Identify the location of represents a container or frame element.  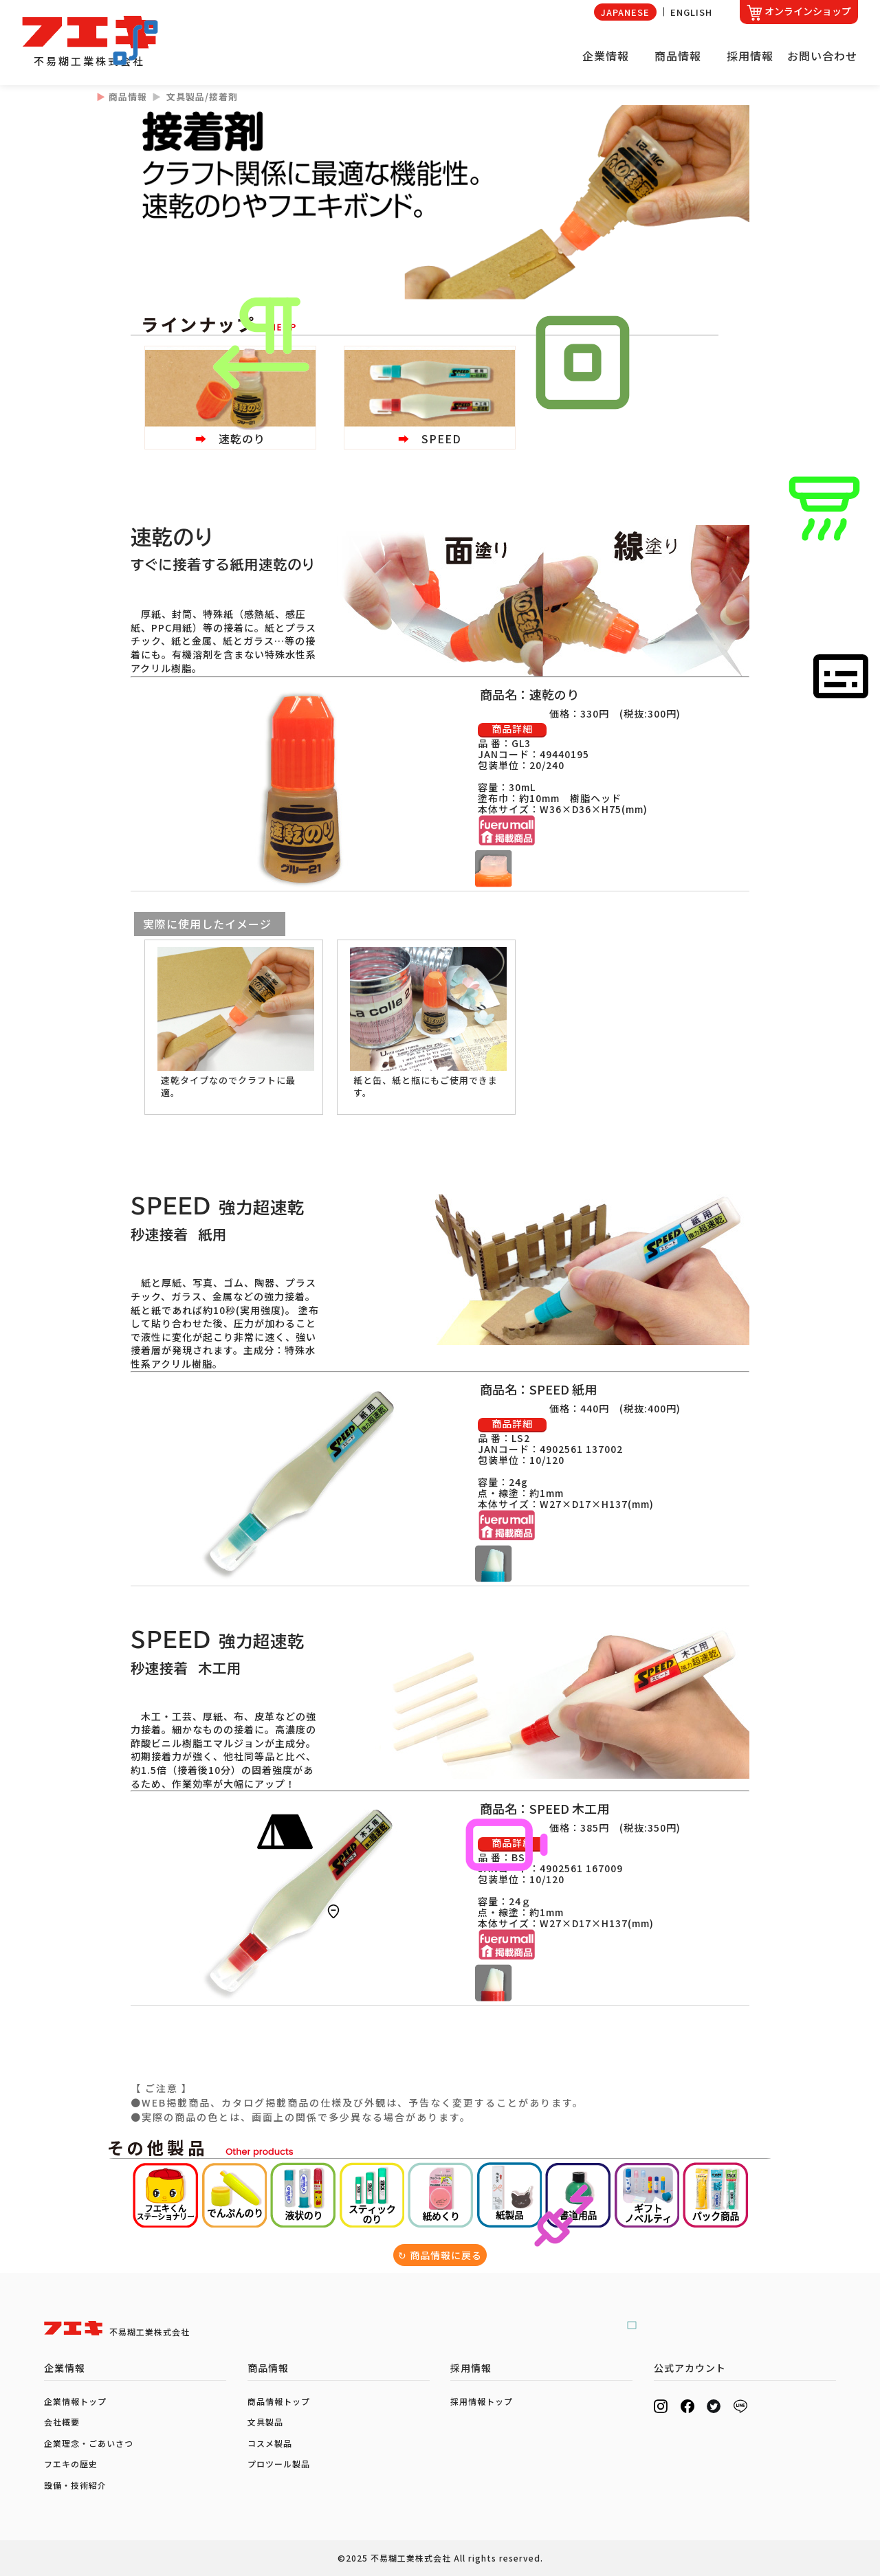
(632, 2325).